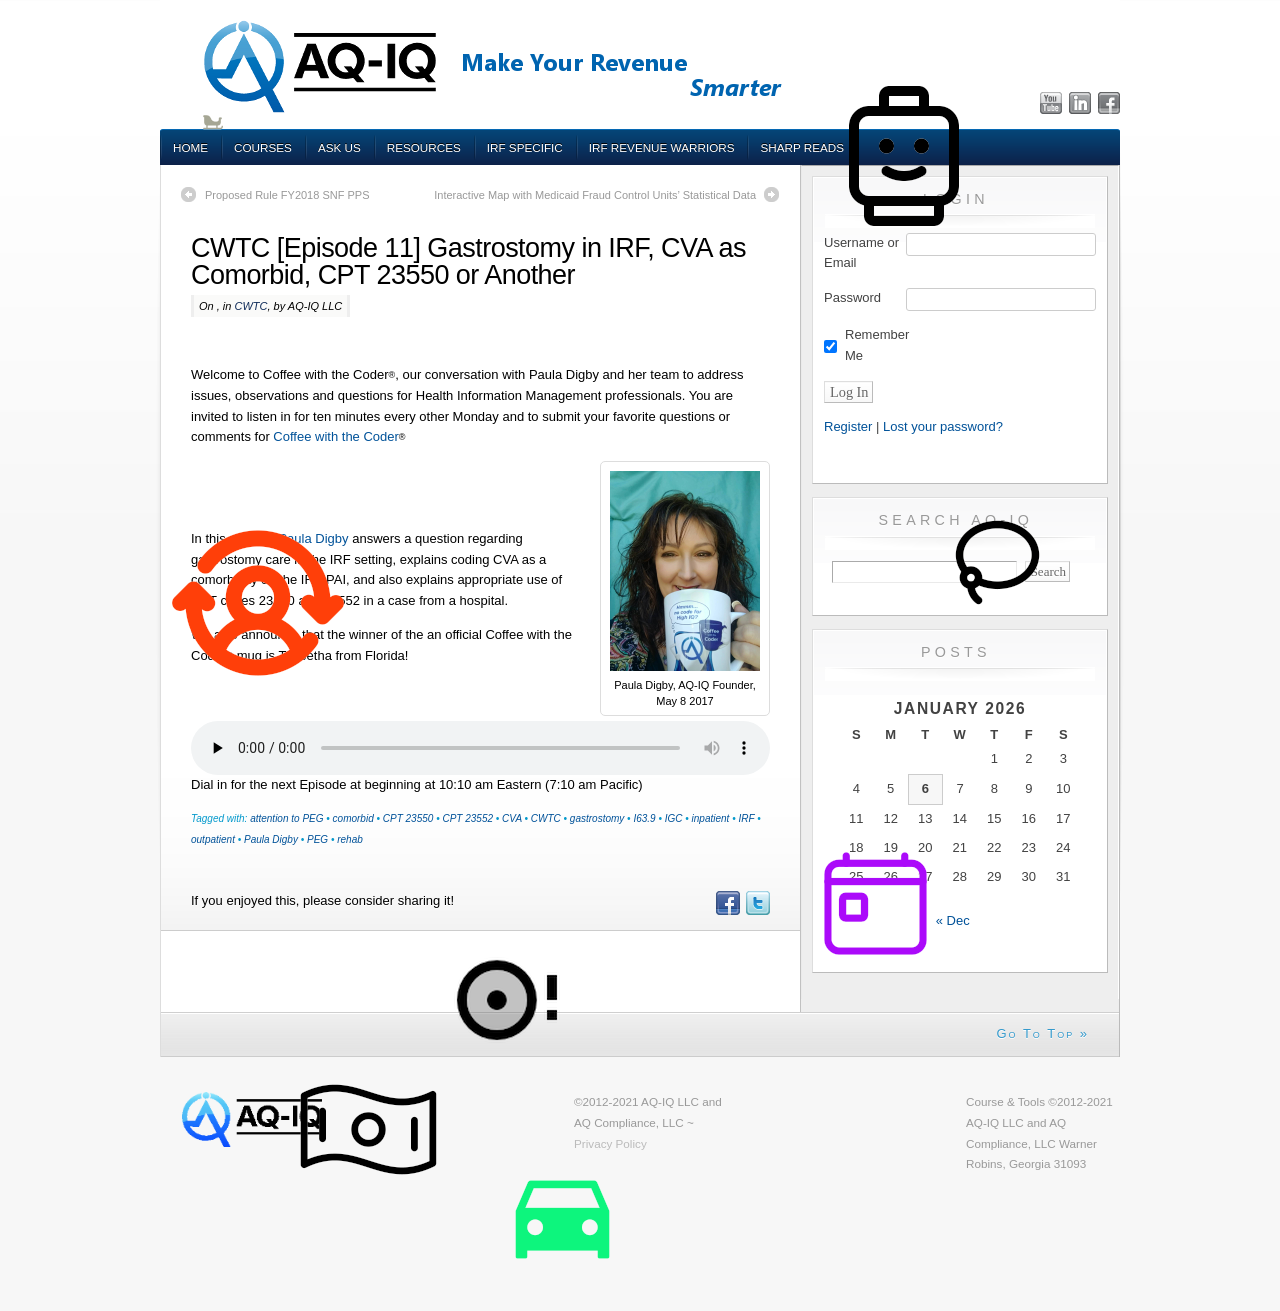 The height and width of the screenshot is (1311, 1280). Describe the element at coordinates (904, 156) in the screenshot. I see `access lego or building block features` at that location.